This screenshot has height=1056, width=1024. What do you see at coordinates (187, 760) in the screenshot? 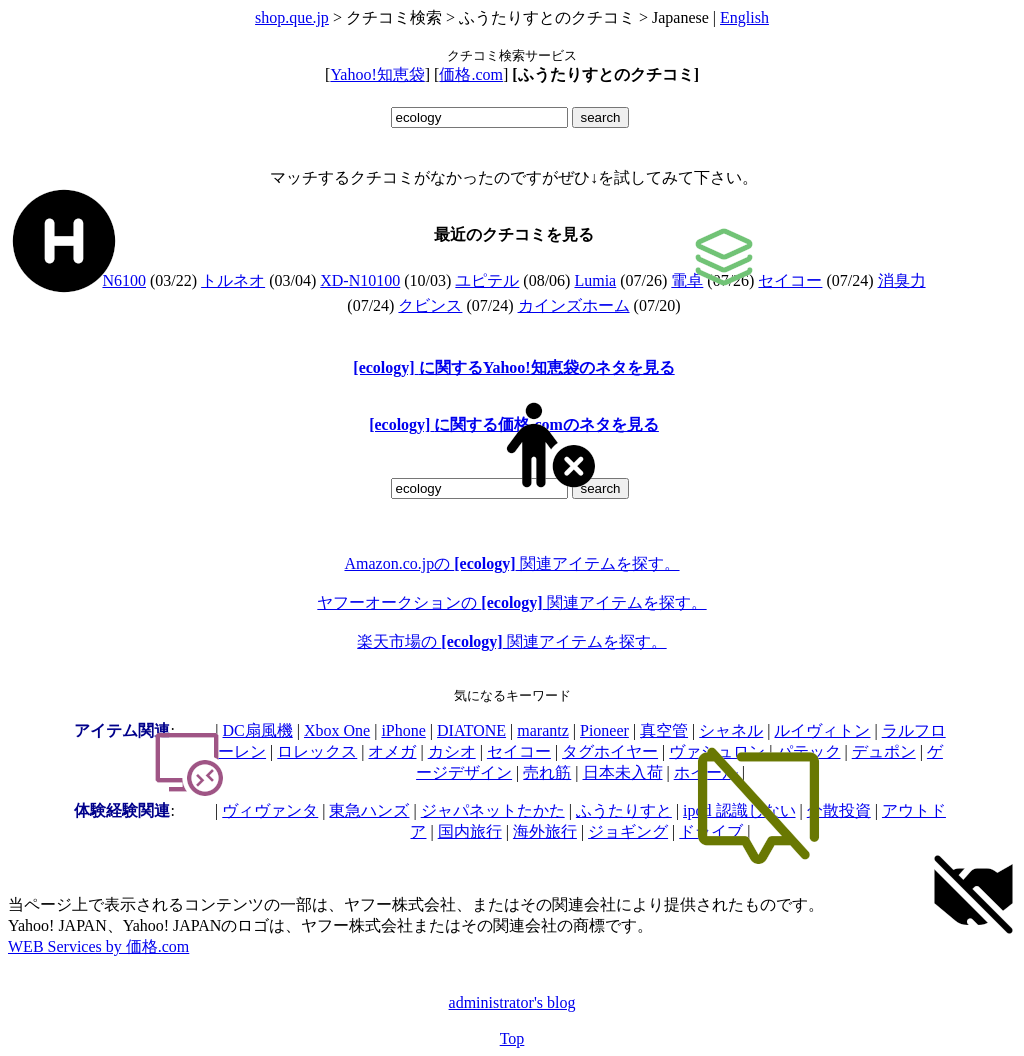
I see `connect to a remote virtual machine` at bounding box center [187, 760].